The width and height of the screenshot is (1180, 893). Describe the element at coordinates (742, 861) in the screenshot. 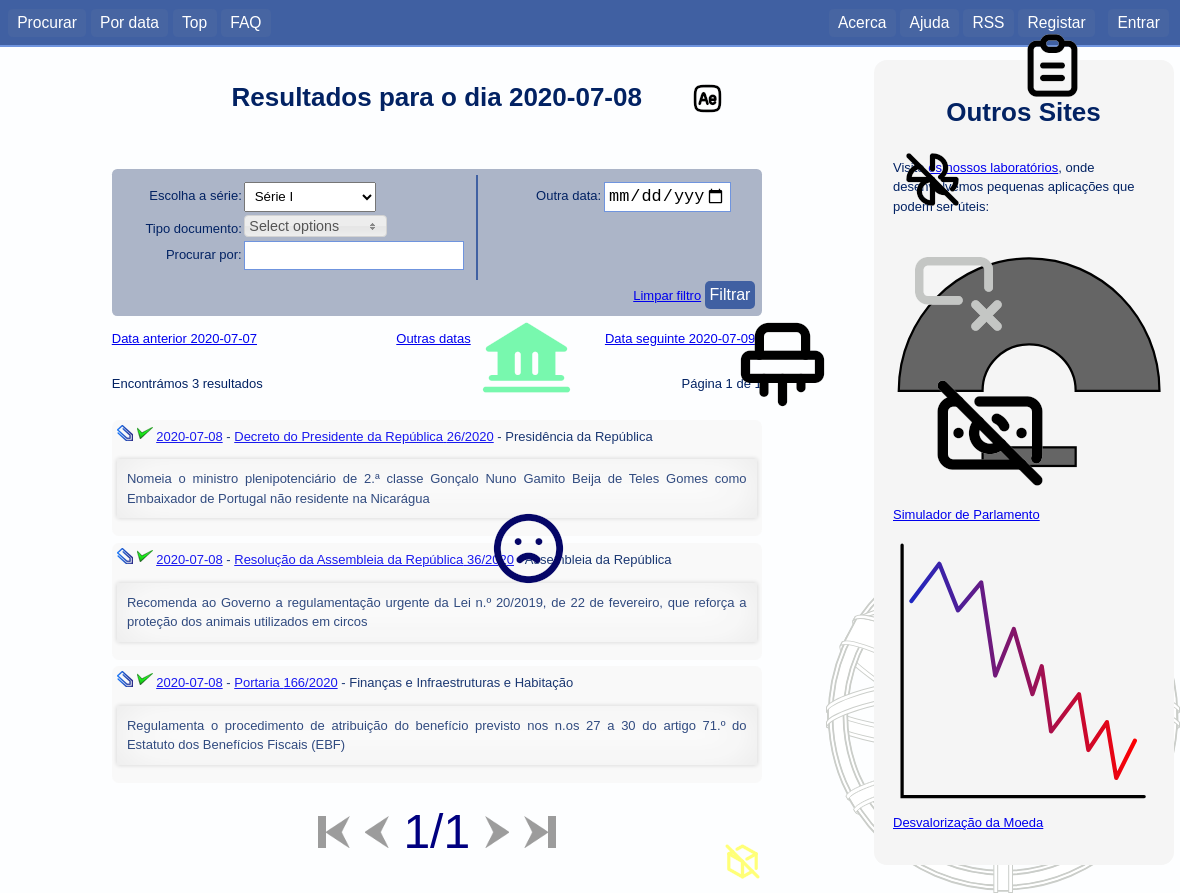

I see `package or shipment unavailable` at that location.